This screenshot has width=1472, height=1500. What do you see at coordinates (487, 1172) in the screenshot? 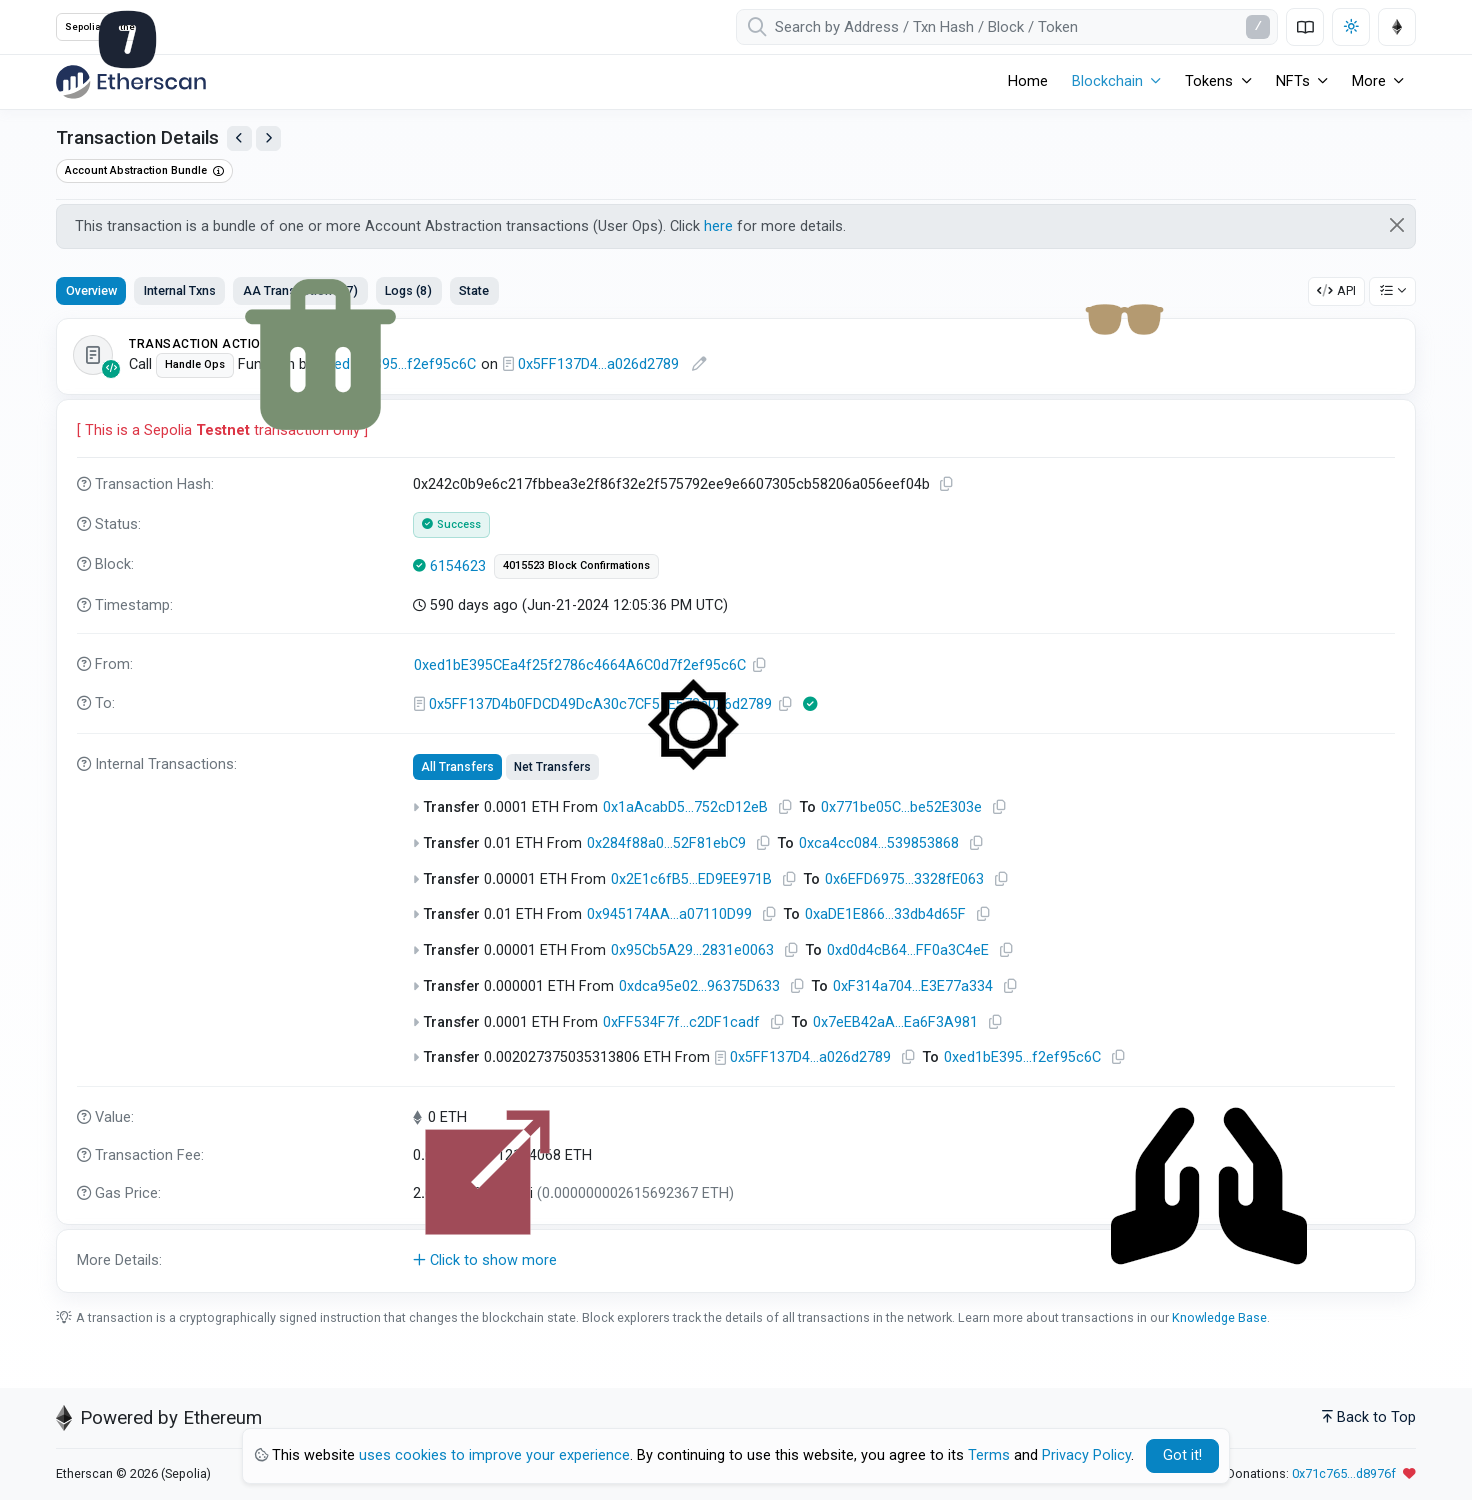
I see `open link in new tab or window` at bounding box center [487, 1172].